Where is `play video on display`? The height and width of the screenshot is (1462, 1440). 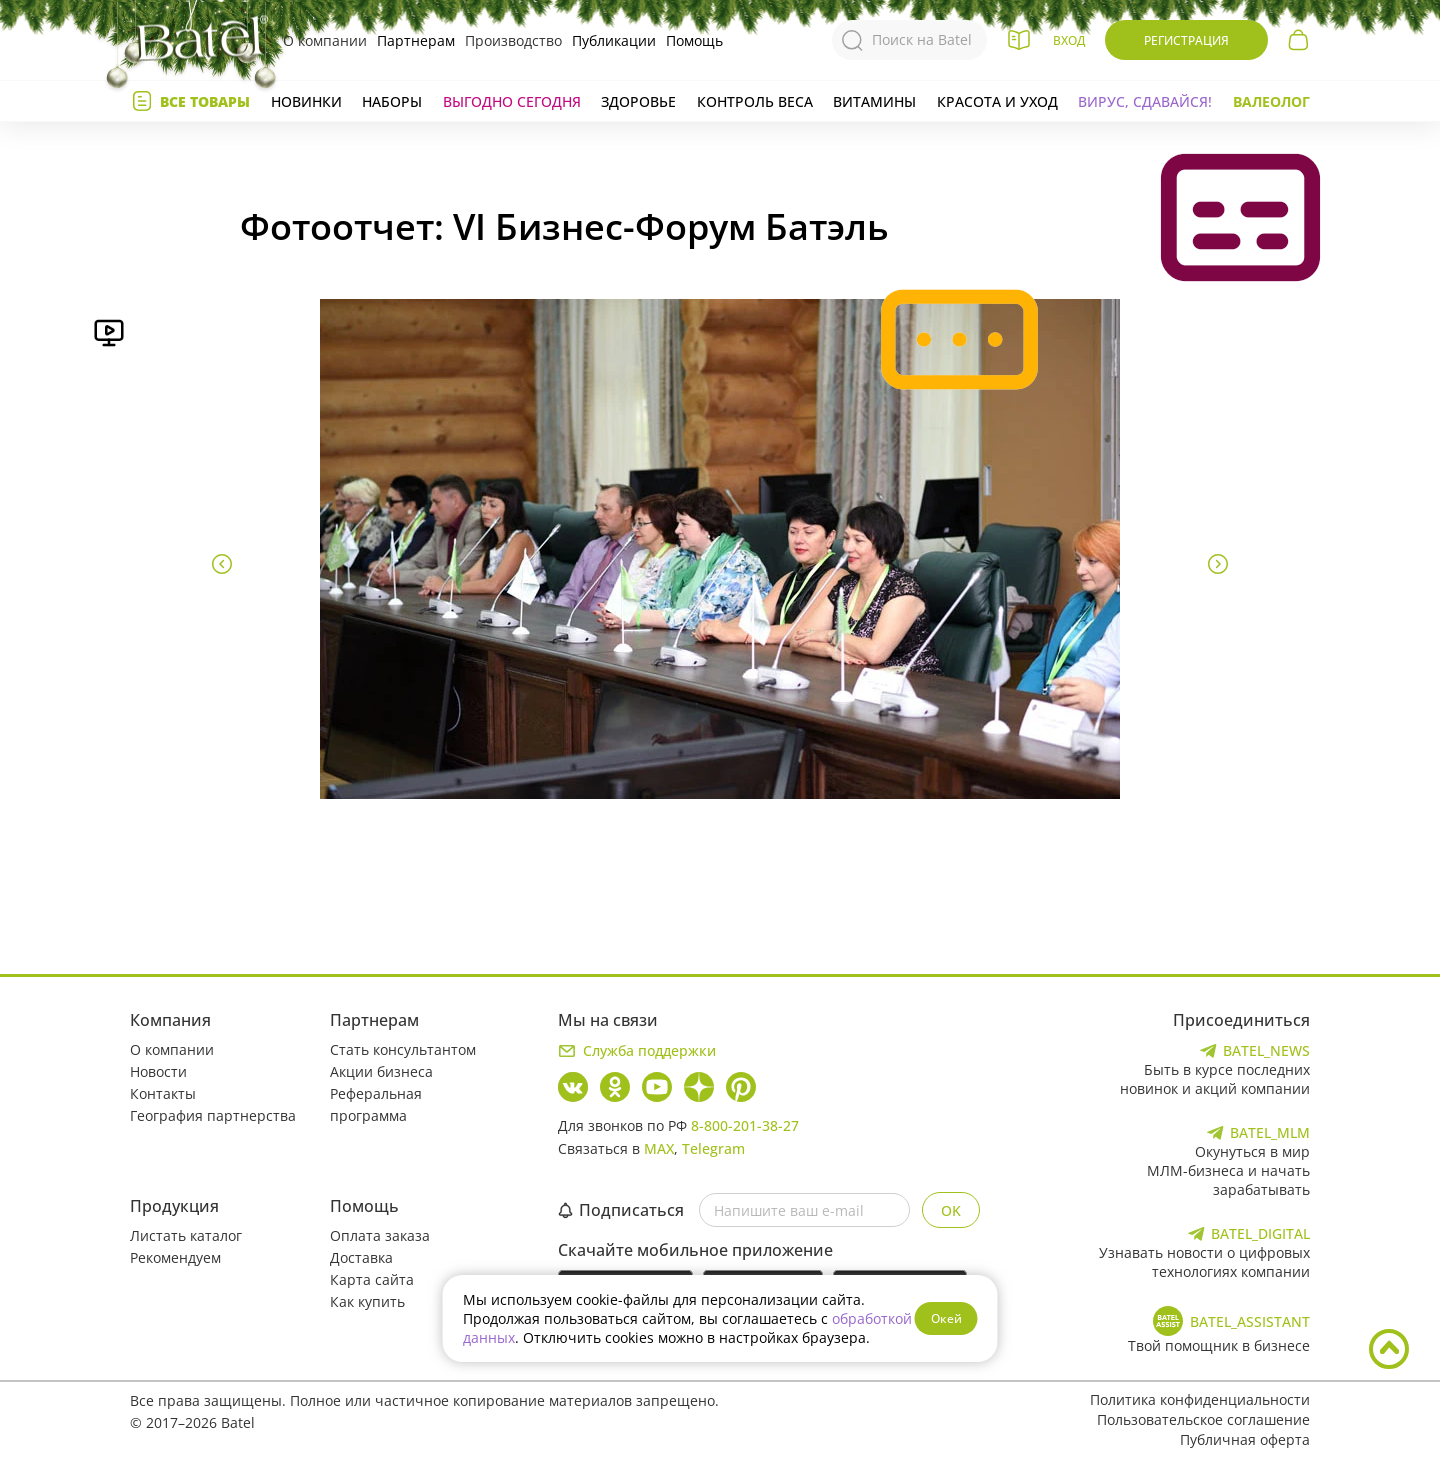 play video on display is located at coordinates (109, 333).